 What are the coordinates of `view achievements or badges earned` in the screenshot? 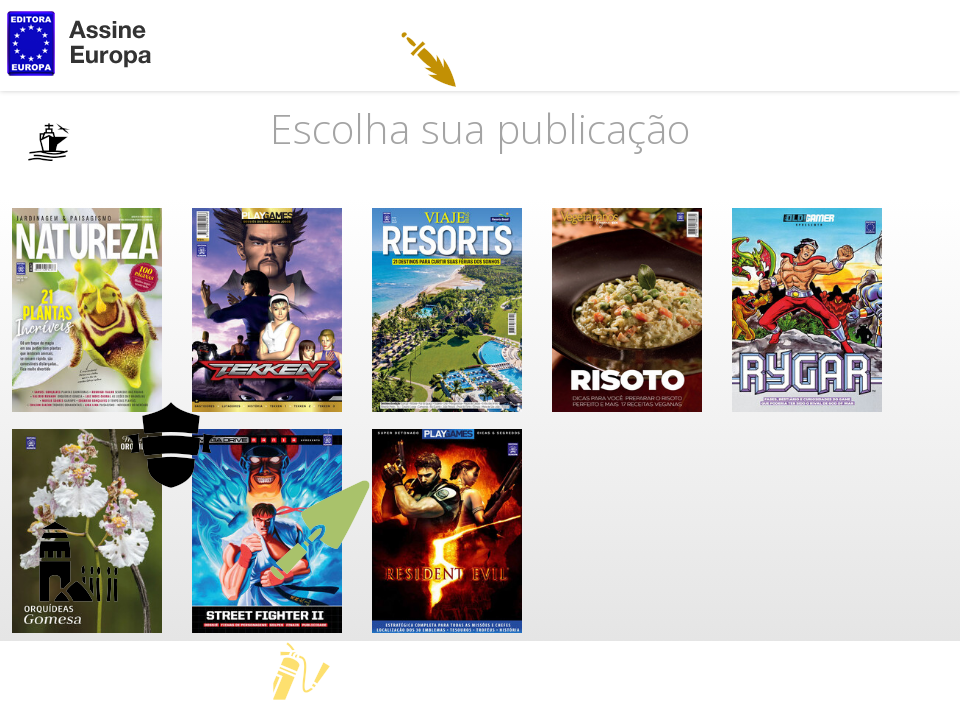 It's located at (171, 445).